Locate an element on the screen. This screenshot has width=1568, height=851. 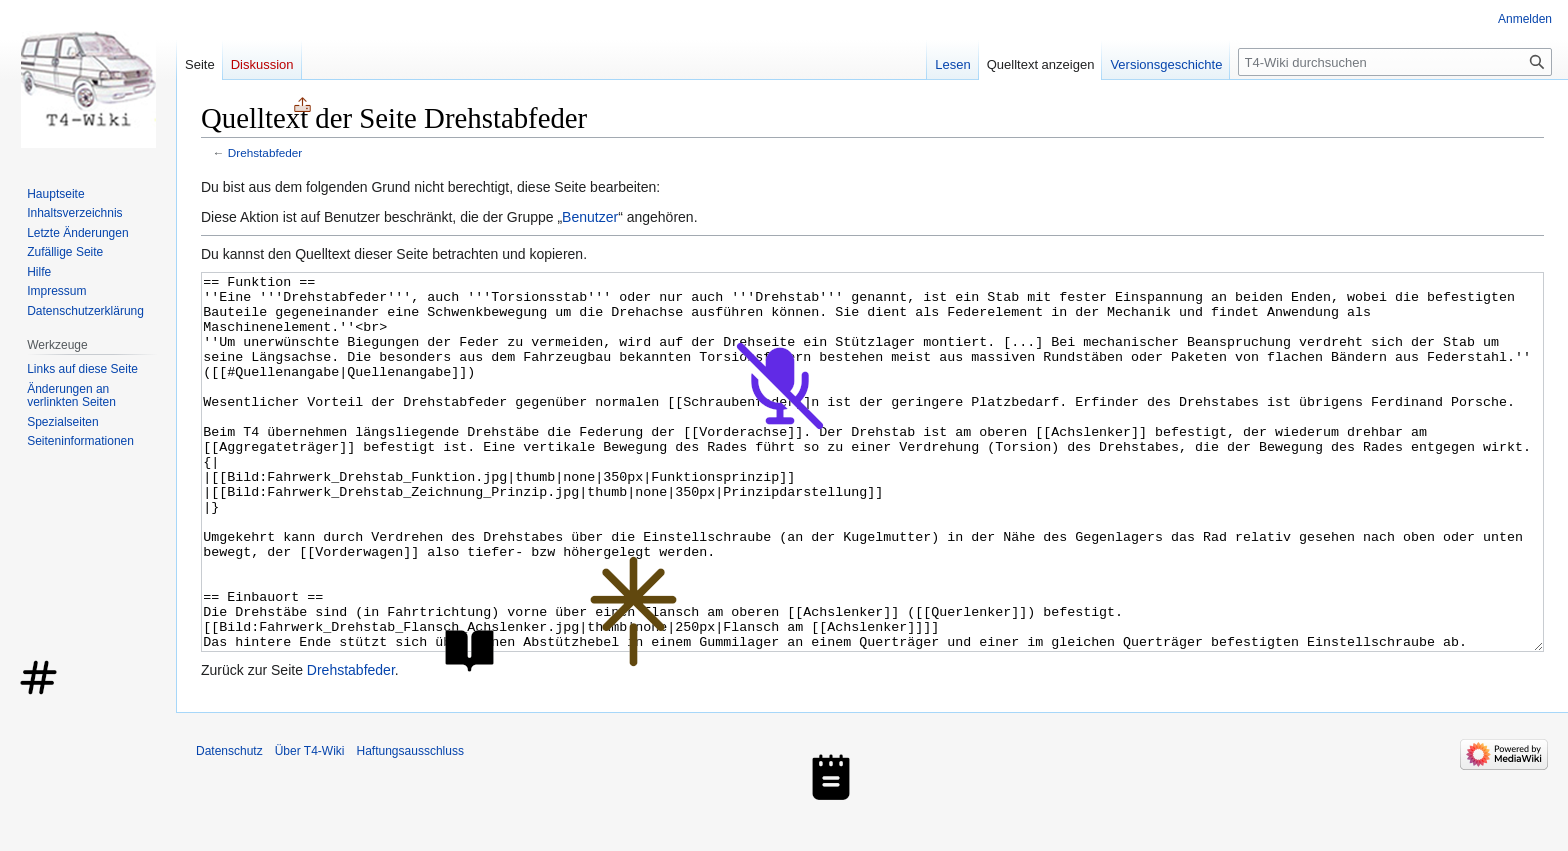
mute your microphone is located at coordinates (780, 386).